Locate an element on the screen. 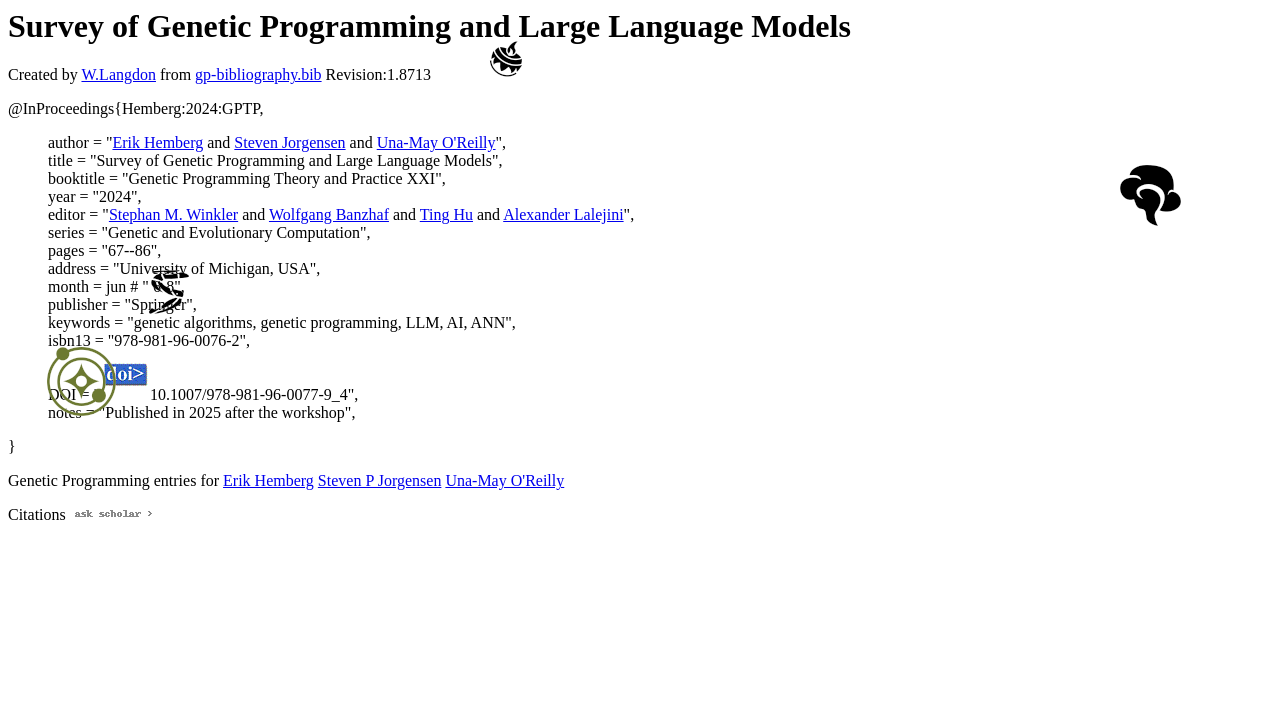 The height and width of the screenshot is (720, 1280). open Steam gaming platform is located at coordinates (1150, 195).